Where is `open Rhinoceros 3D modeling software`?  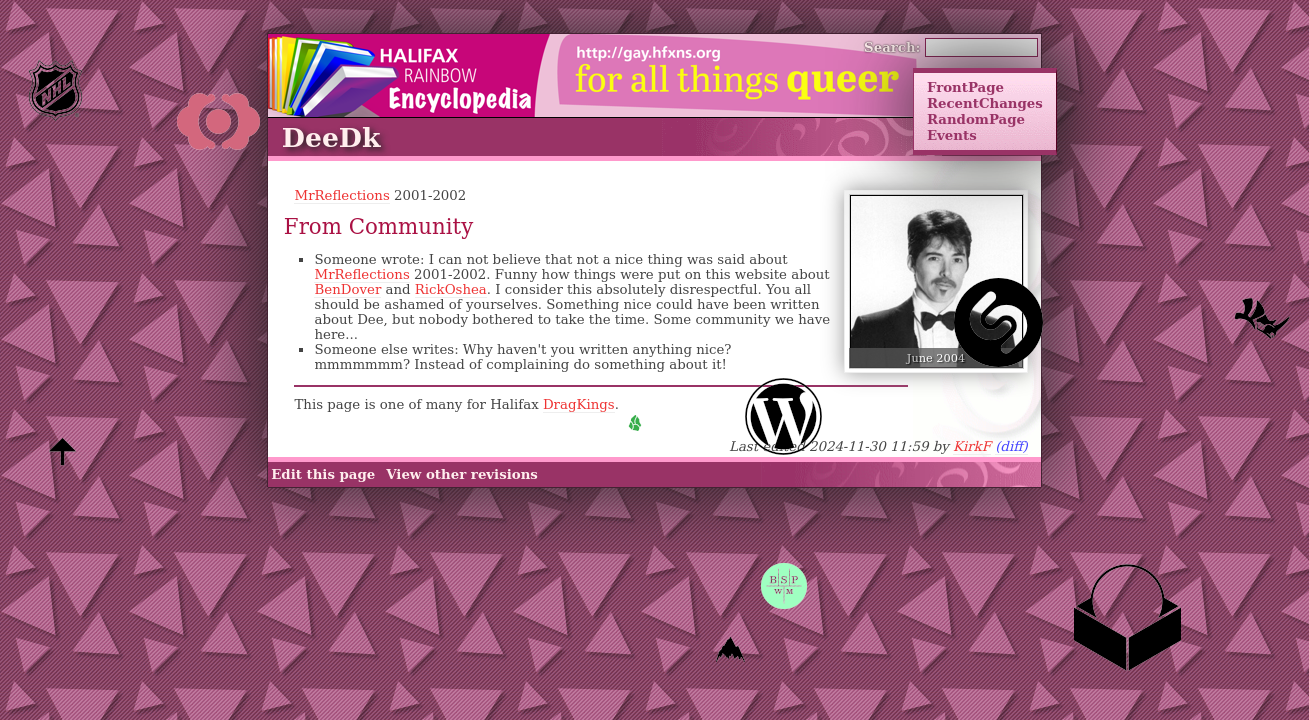 open Rhinoceros 3D modeling software is located at coordinates (1262, 318).